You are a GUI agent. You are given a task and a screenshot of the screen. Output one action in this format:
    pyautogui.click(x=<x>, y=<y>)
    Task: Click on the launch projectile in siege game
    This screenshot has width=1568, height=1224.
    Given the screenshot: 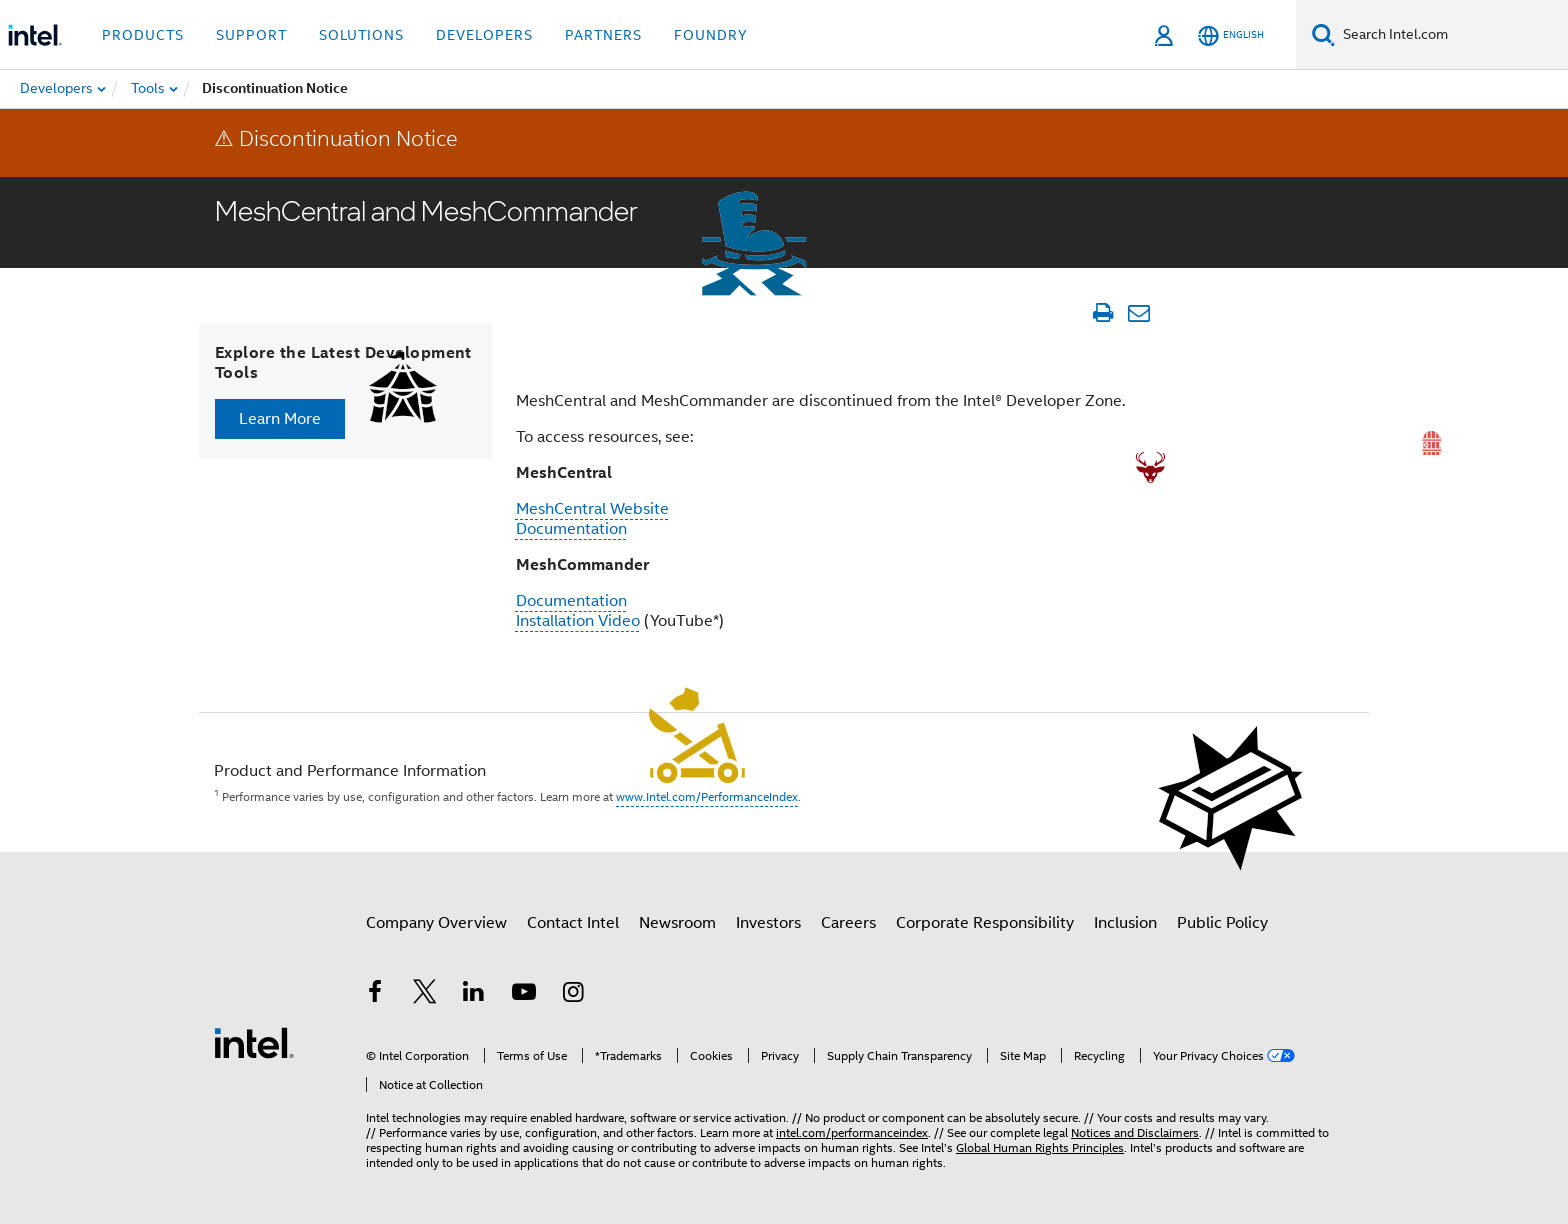 What is the action you would take?
    pyautogui.click(x=697, y=733)
    